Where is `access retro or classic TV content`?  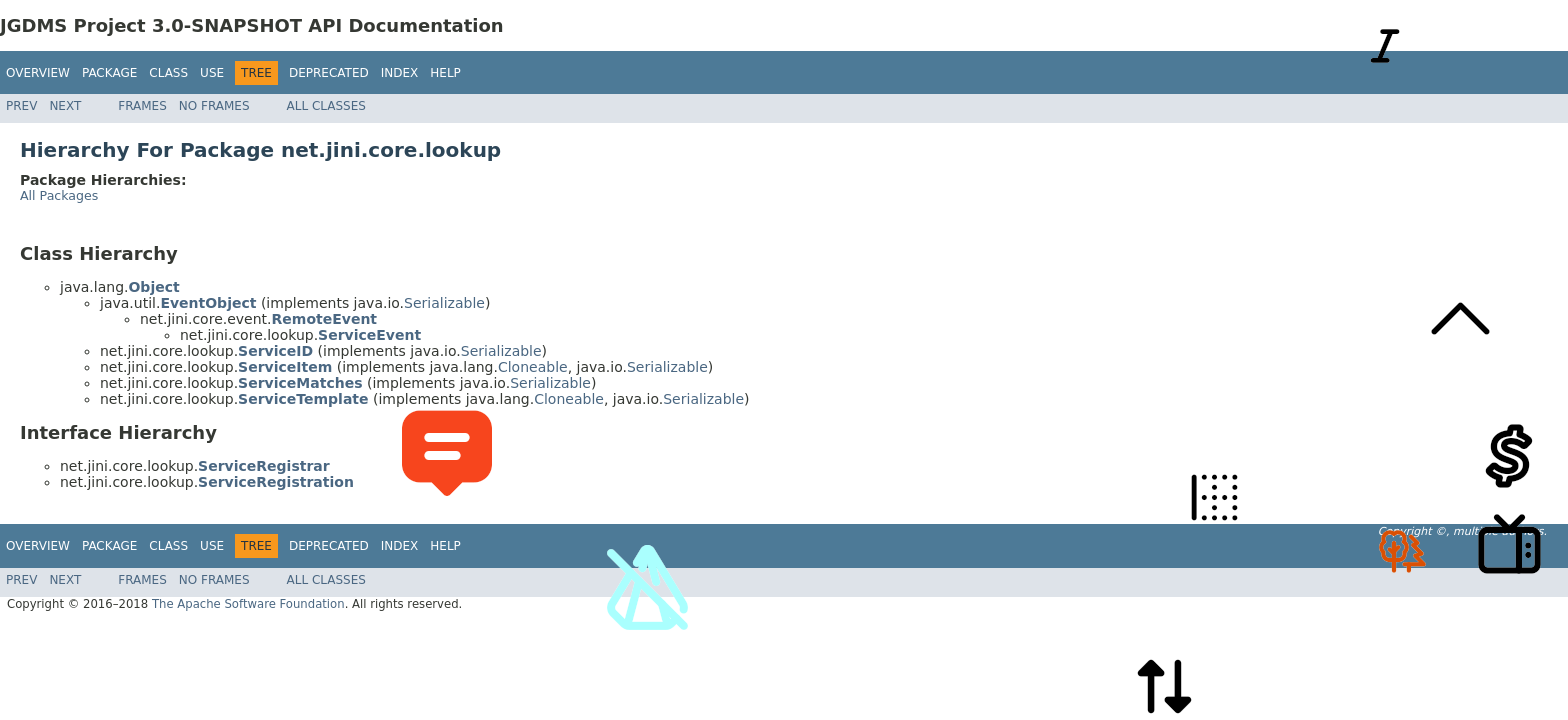
access retro or classic TV content is located at coordinates (1509, 545).